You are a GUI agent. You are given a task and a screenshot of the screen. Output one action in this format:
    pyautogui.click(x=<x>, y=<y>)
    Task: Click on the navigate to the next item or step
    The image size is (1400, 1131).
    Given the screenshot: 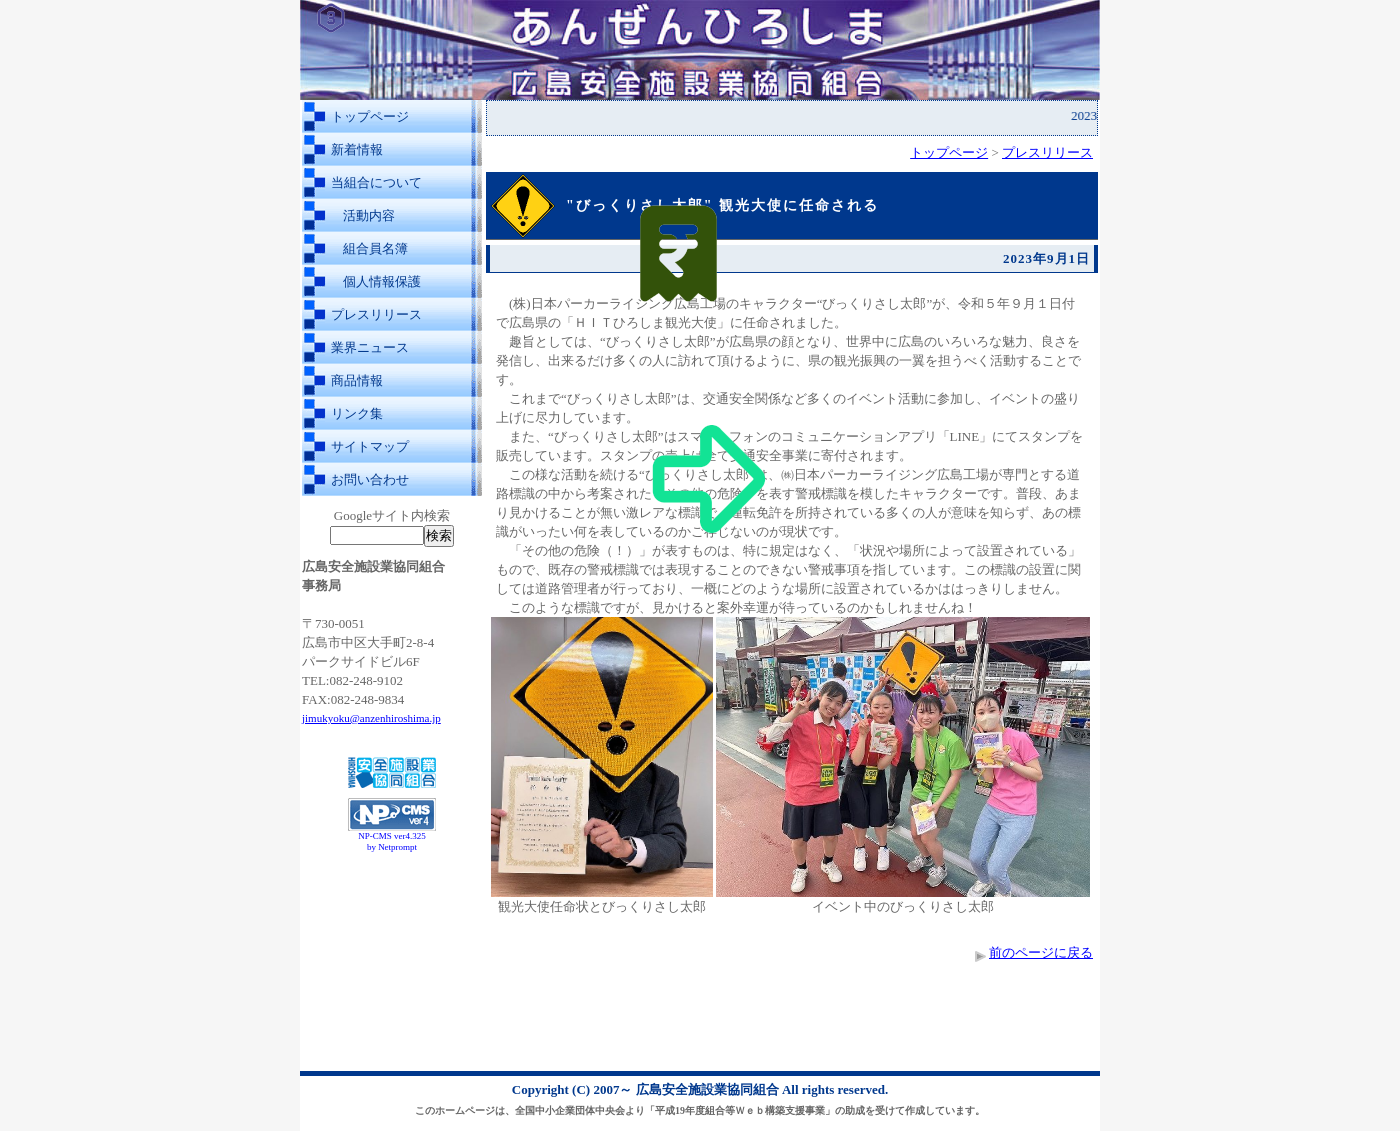 What is the action you would take?
    pyautogui.click(x=706, y=479)
    